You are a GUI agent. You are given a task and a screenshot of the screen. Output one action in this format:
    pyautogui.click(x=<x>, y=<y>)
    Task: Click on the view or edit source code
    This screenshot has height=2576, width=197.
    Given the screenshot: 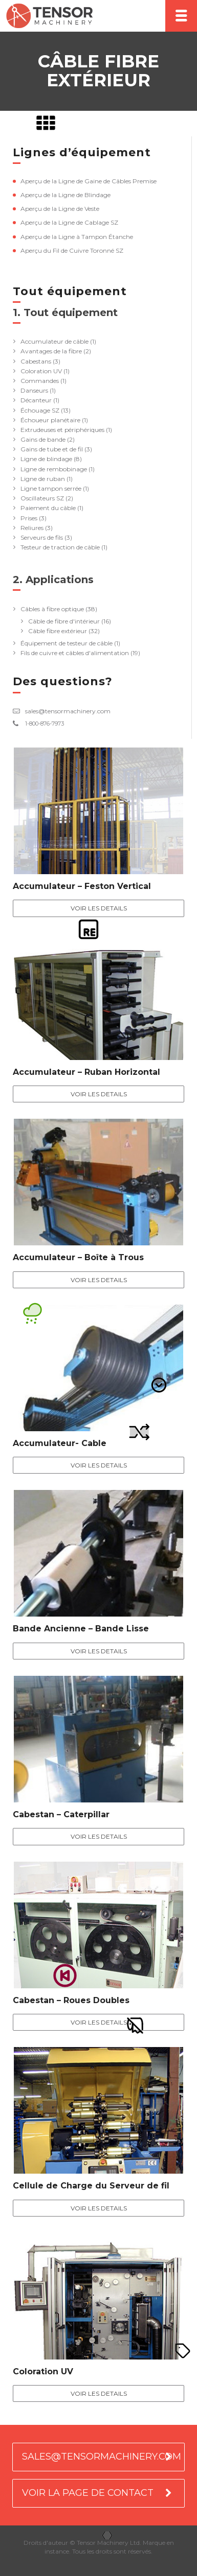 What is the action you would take?
    pyautogui.click(x=107, y=2535)
    